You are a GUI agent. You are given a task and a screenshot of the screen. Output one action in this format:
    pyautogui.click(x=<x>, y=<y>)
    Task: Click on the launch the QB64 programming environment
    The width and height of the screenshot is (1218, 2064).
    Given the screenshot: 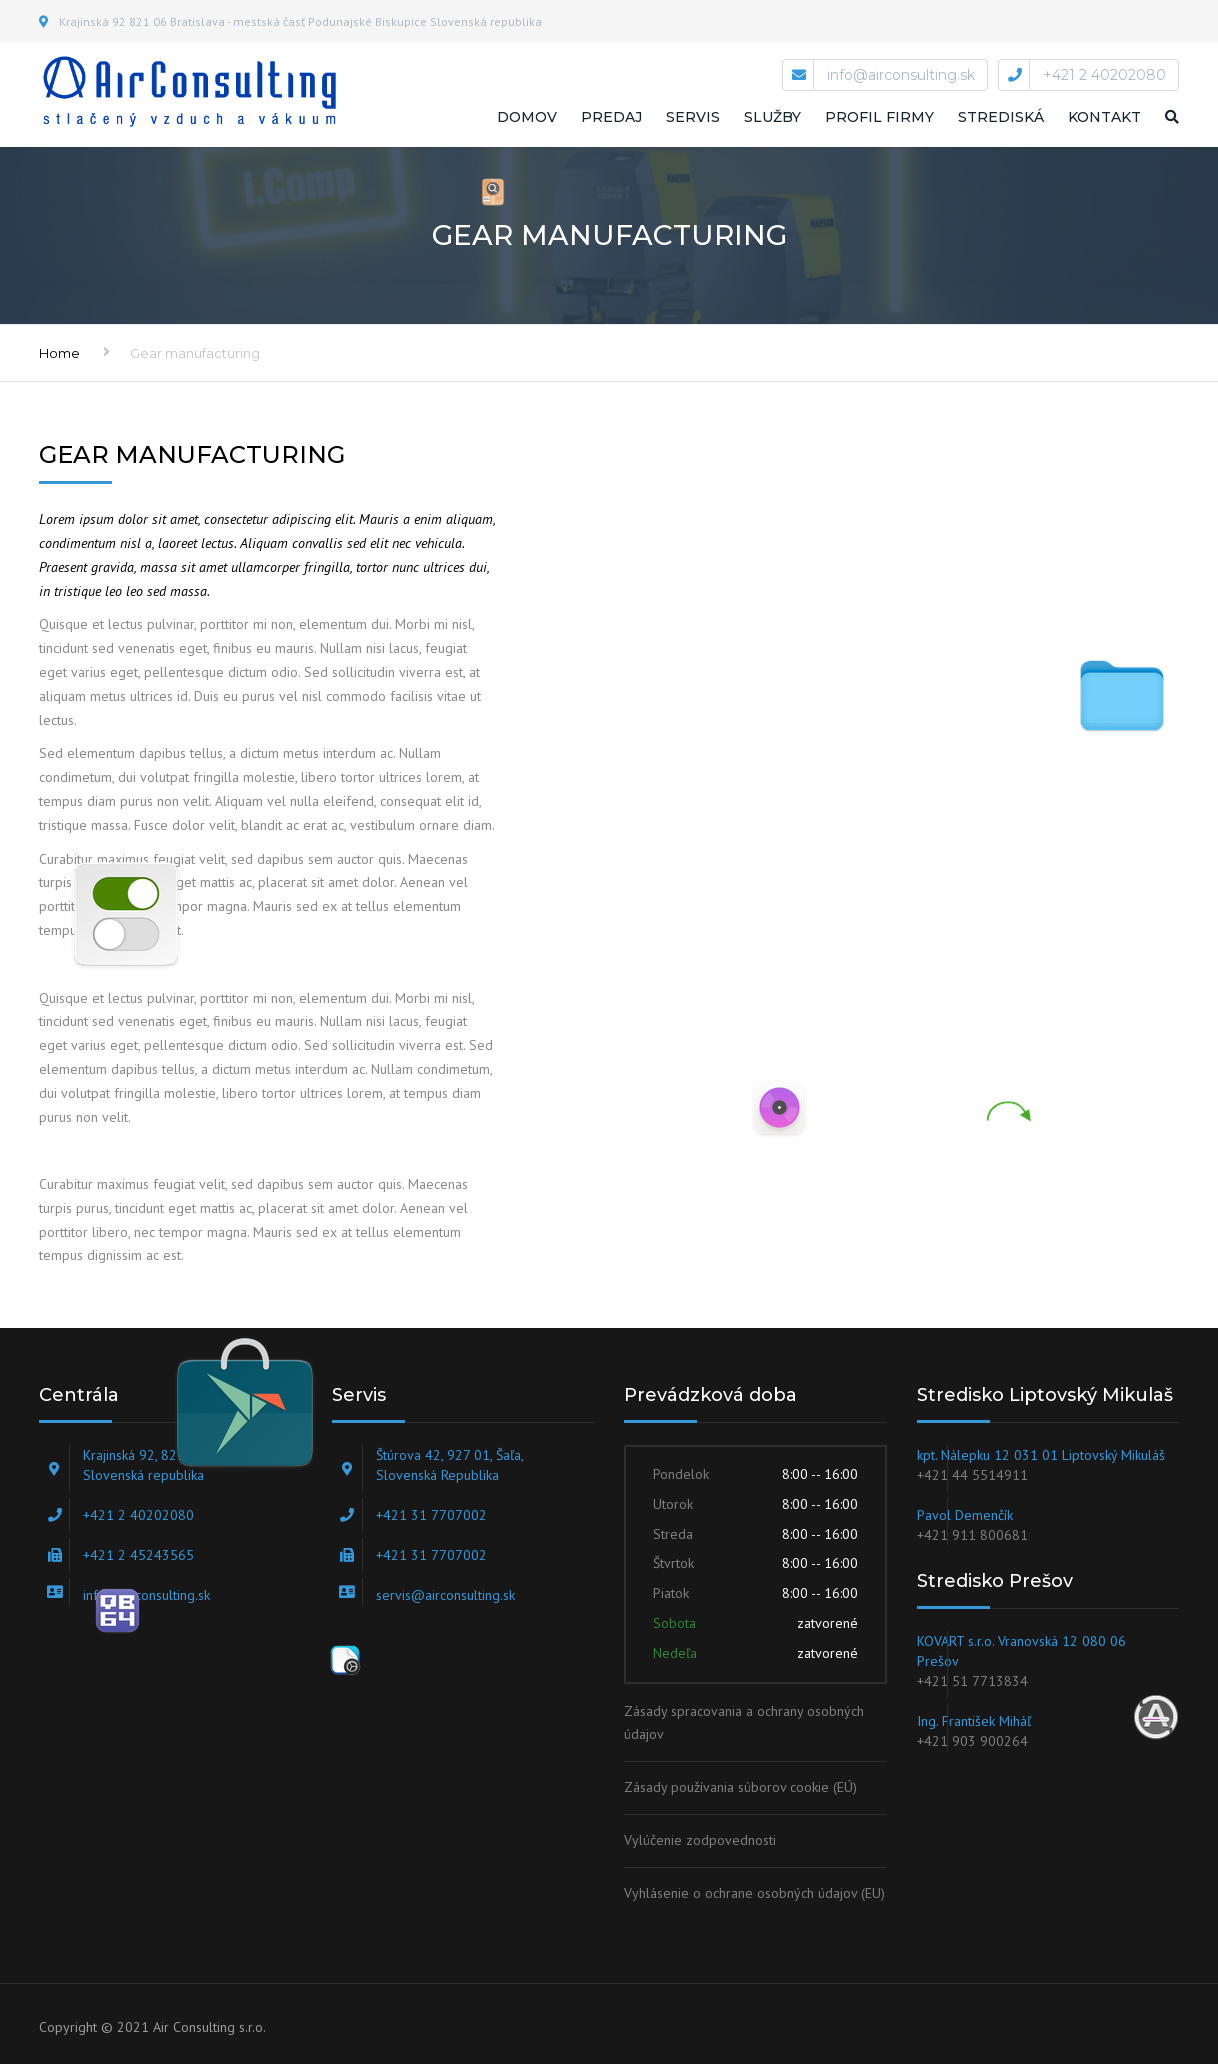 What is the action you would take?
    pyautogui.click(x=117, y=1610)
    